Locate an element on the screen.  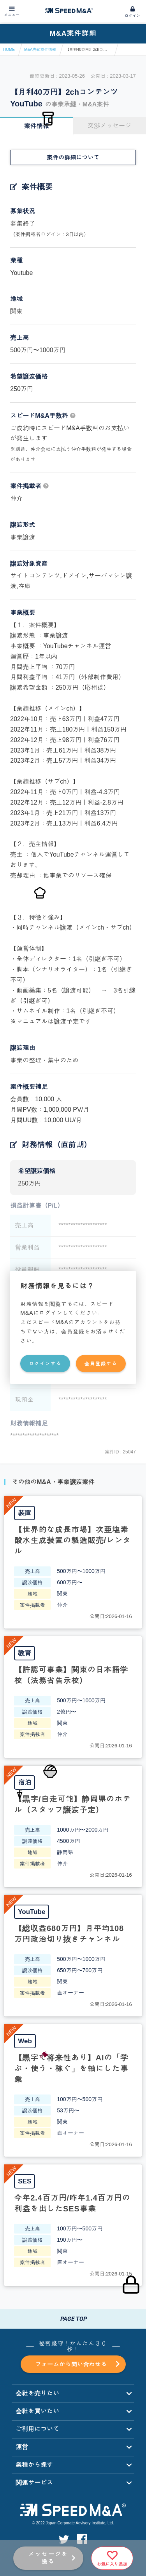
indicates a secure or encrypted connection is located at coordinates (131, 2284).